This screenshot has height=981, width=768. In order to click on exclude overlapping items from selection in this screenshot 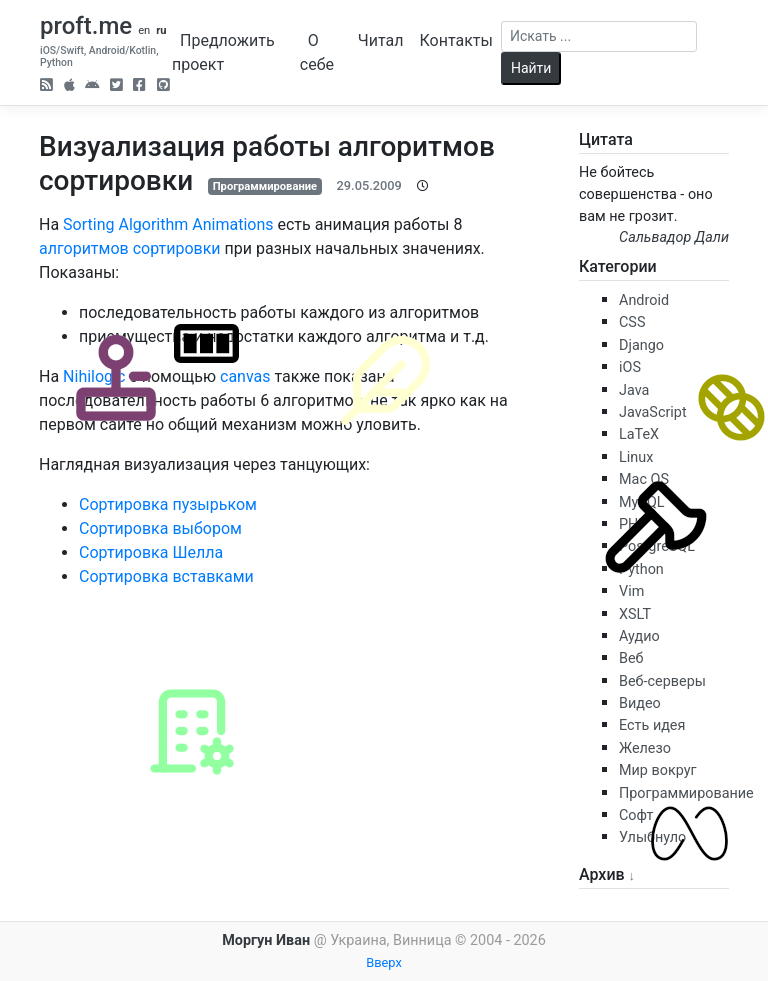, I will do `click(731, 407)`.